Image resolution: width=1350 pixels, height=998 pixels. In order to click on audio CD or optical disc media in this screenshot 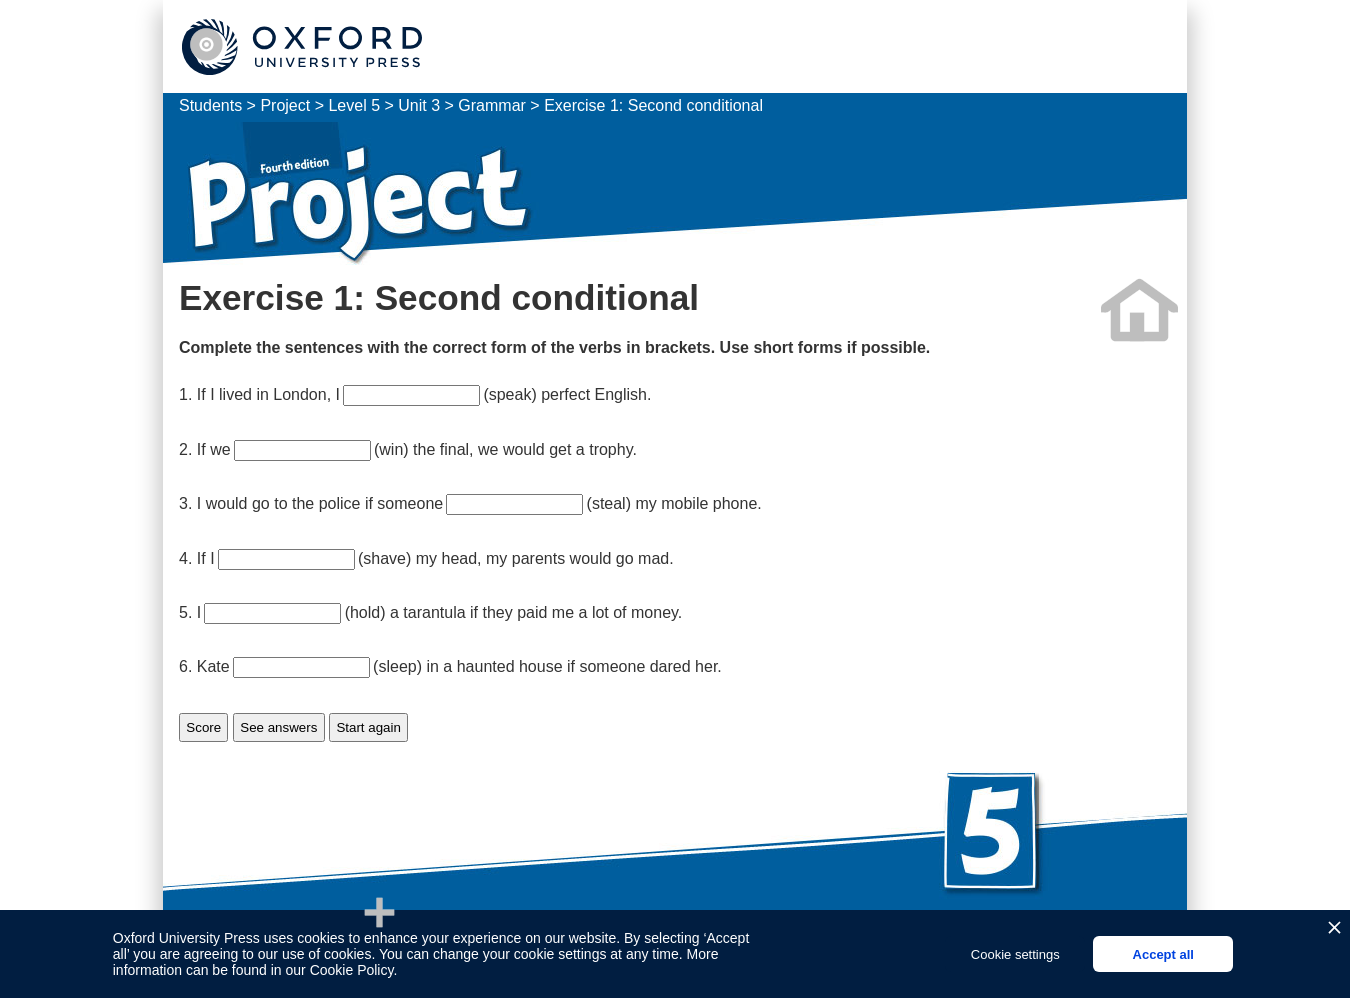, I will do `click(206, 44)`.